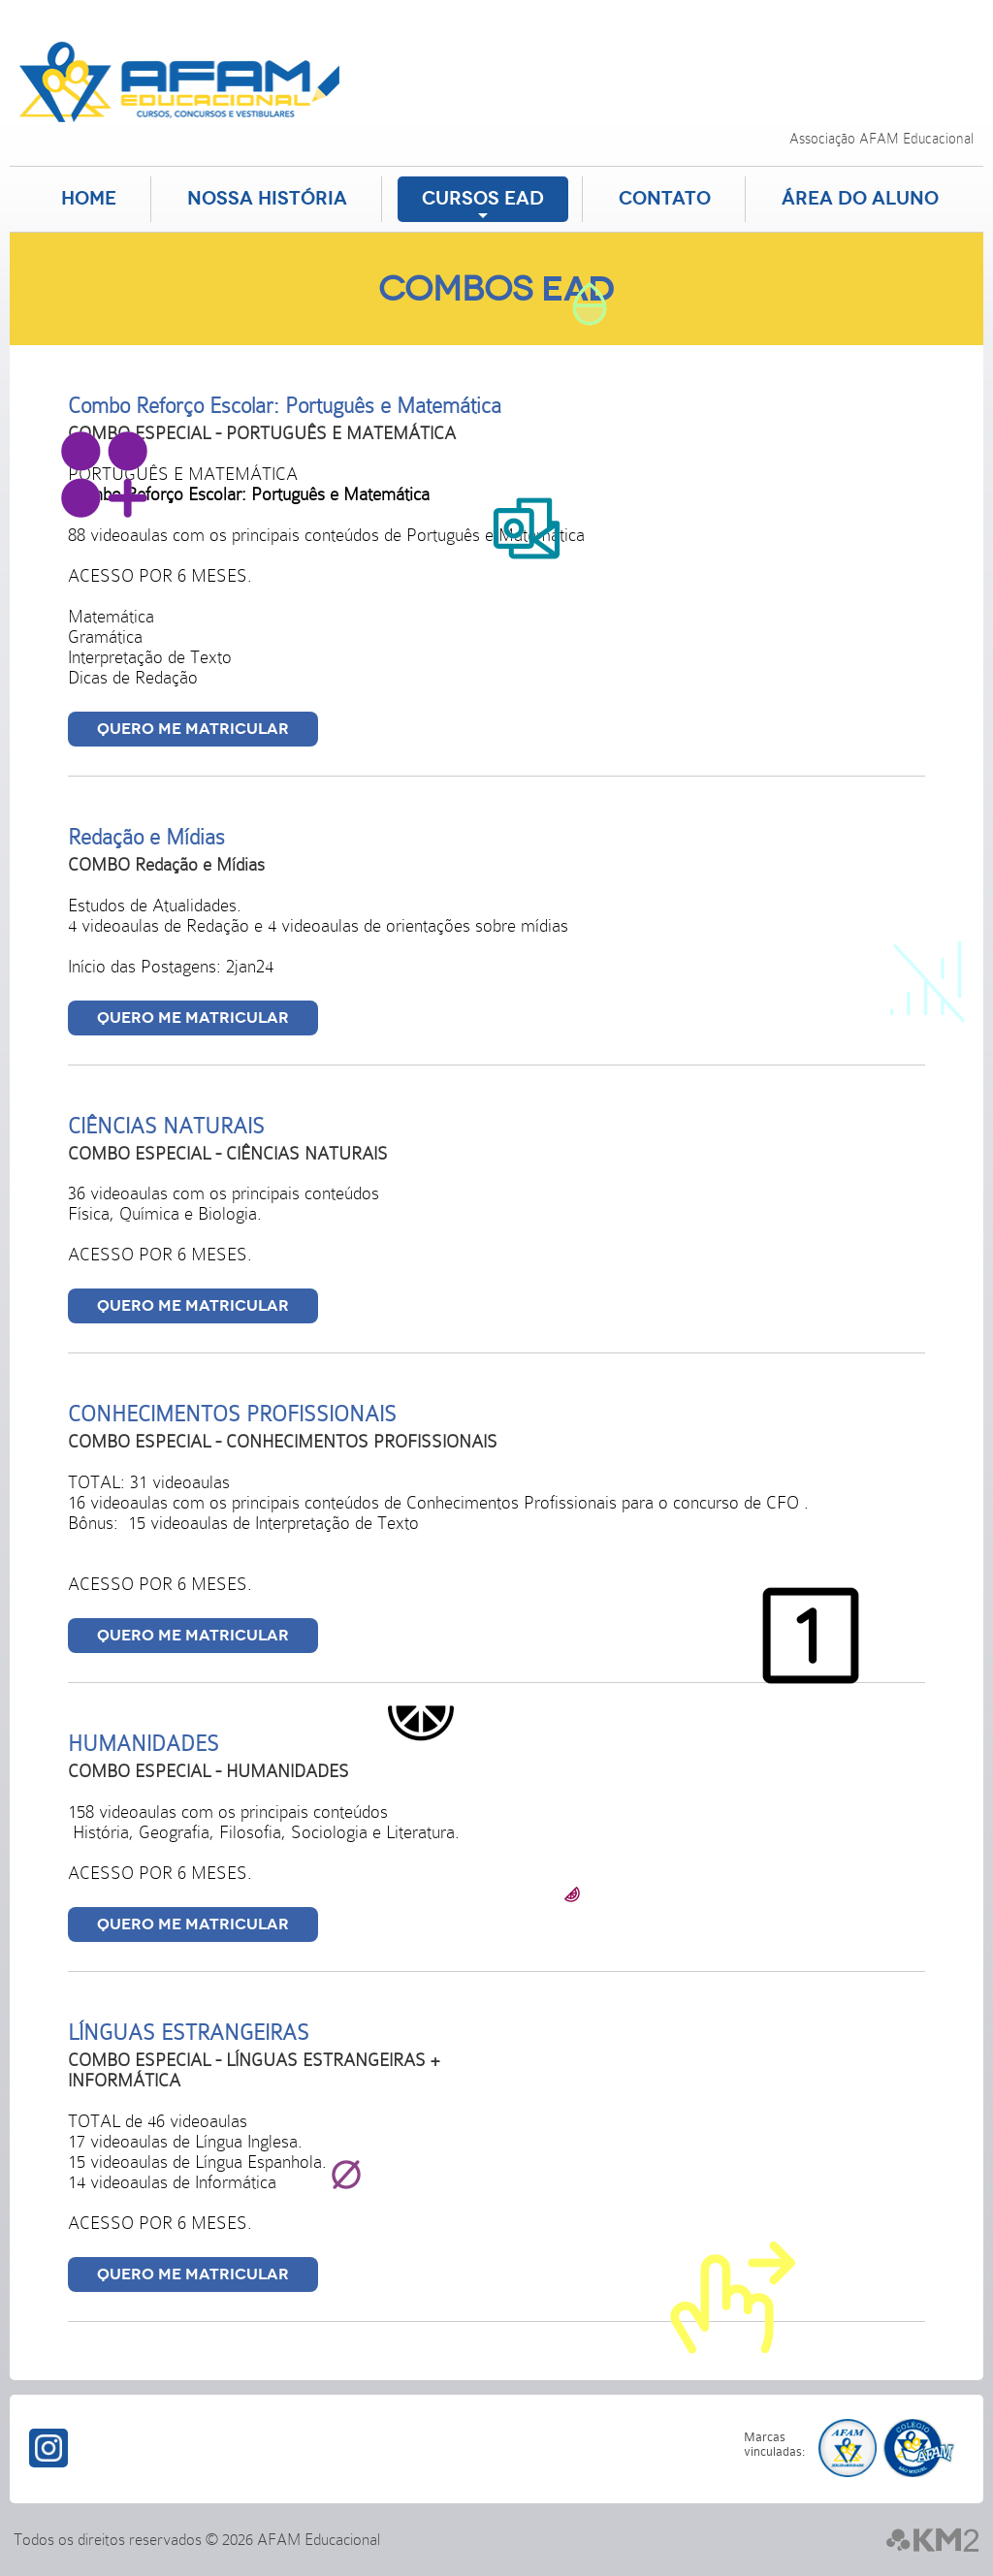  I want to click on adjust humidity or moisture level, so click(590, 305).